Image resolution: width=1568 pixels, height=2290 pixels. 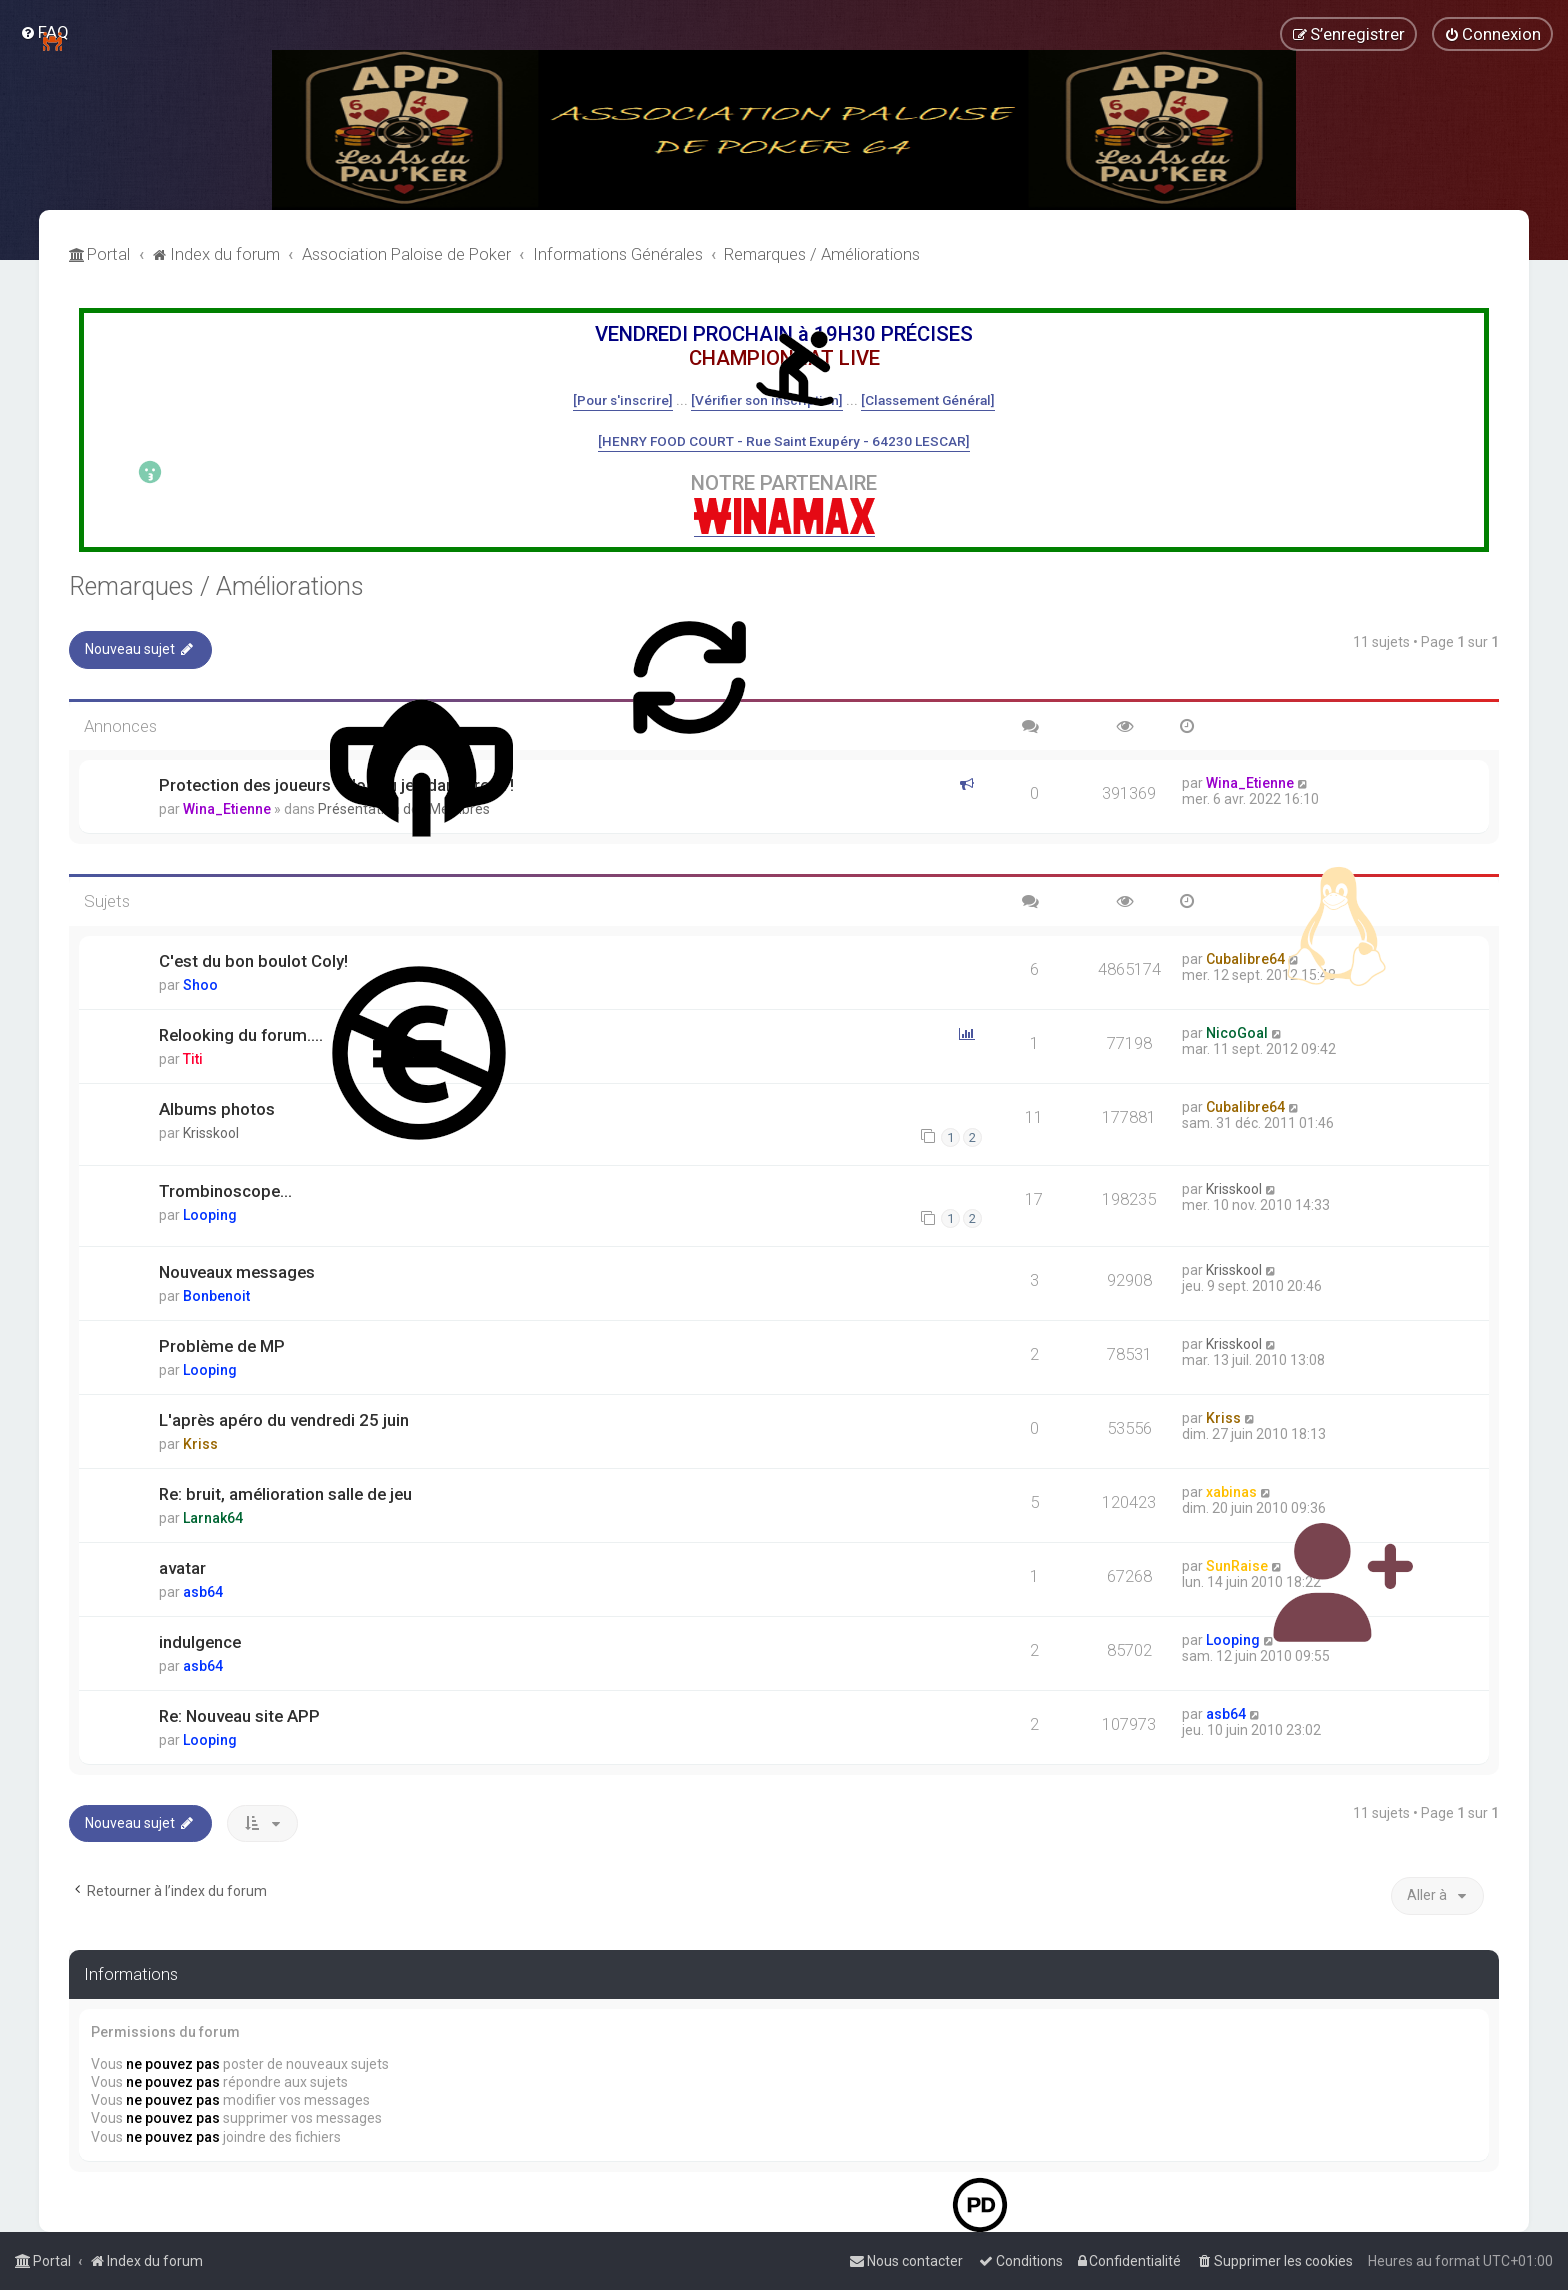 What do you see at coordinates (689, 677) in the screenshot?
I see `refresh or reload content` at bounding box center [689, 677].